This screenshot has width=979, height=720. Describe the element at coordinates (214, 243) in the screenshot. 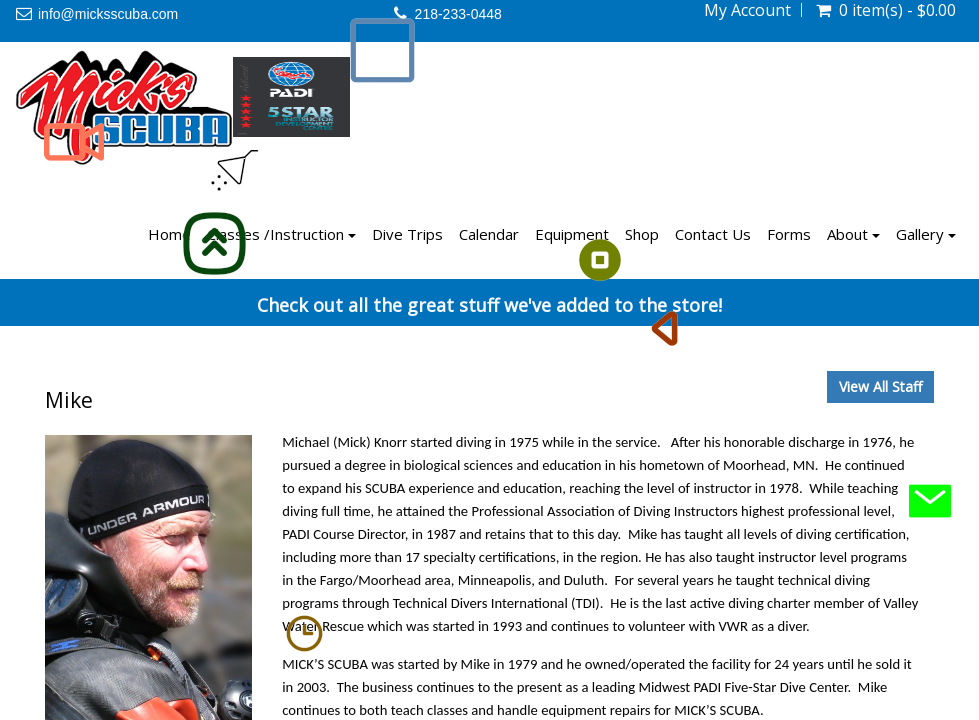

I see `scroll to top of page` at that location.